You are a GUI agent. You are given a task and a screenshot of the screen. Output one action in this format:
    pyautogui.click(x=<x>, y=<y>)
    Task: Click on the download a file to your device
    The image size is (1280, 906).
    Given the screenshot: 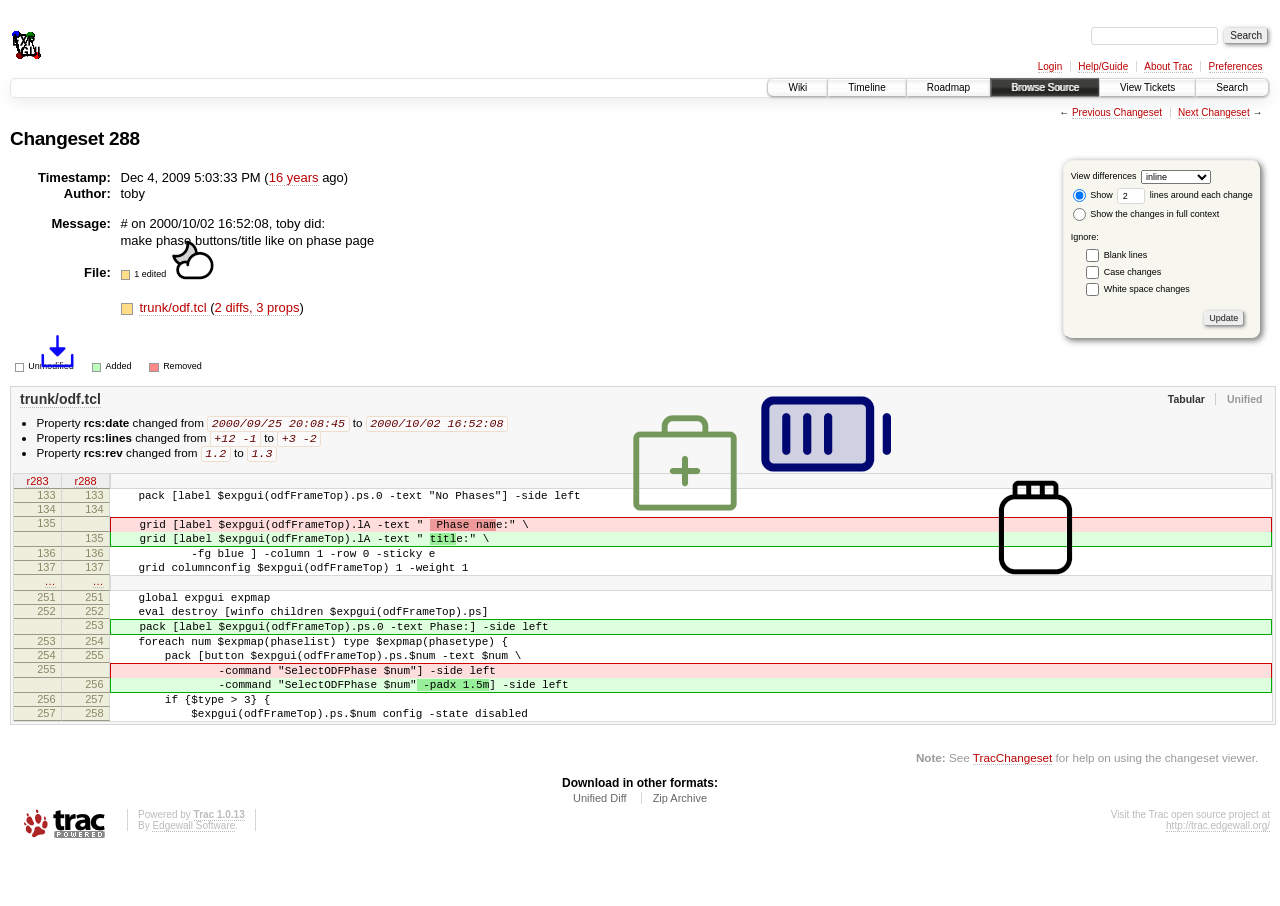 What is the action you would take?
    pyautogui.click(x=57, y=352)
    